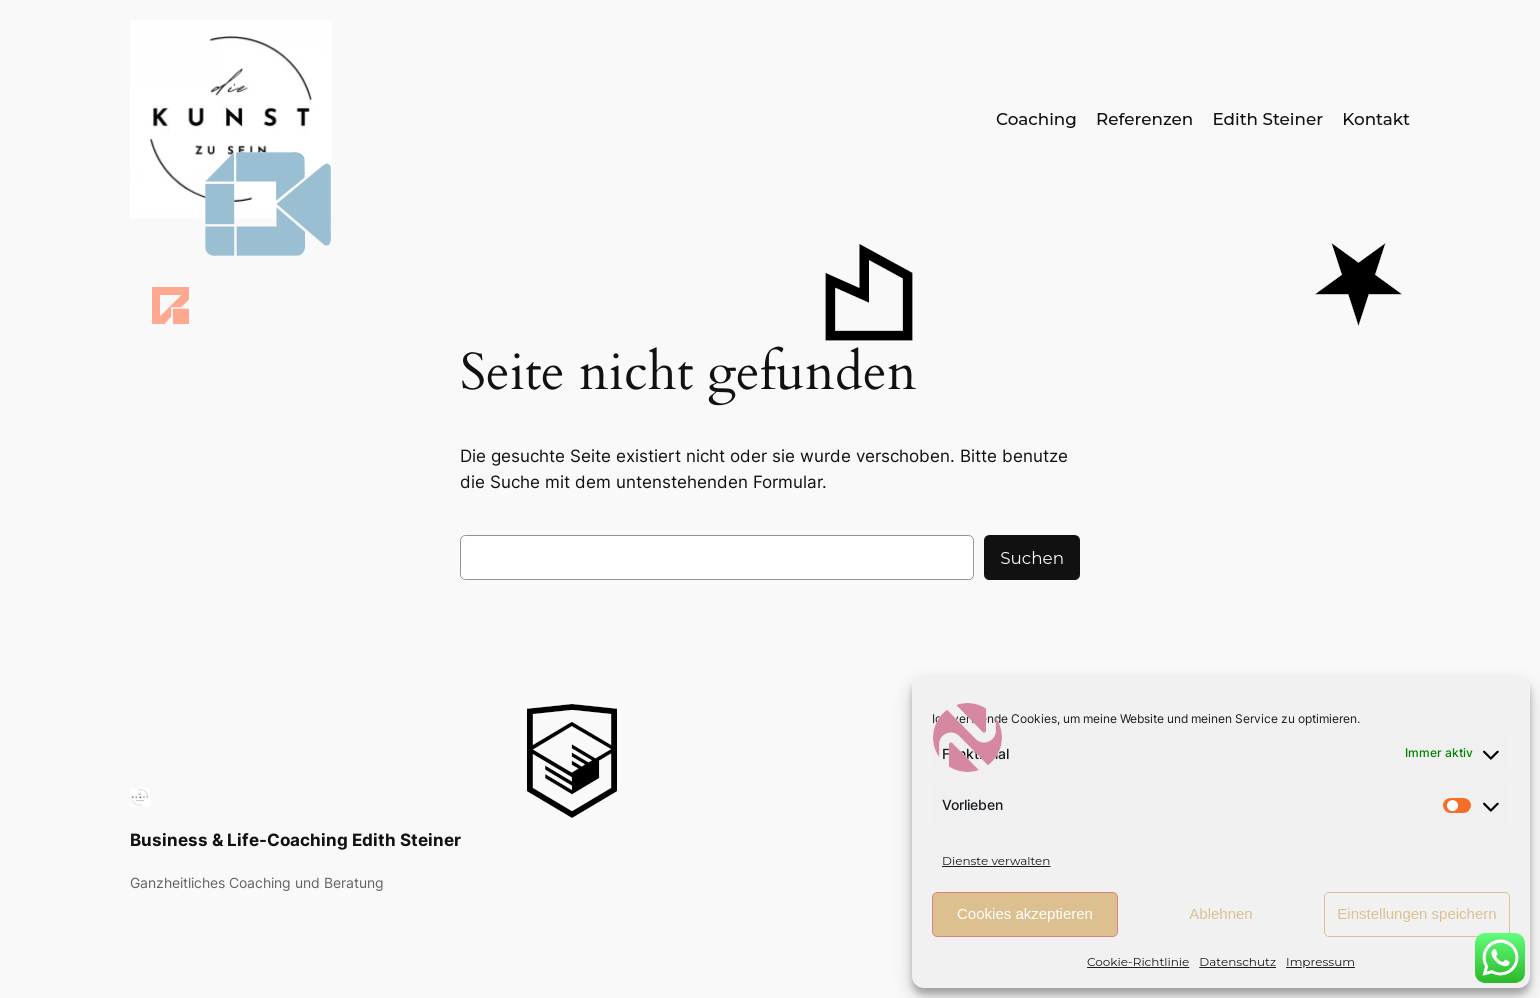  Describe the element at coordinates (967, 737) in the screenshot. I see `novu notification infrastructure logo` at that location.